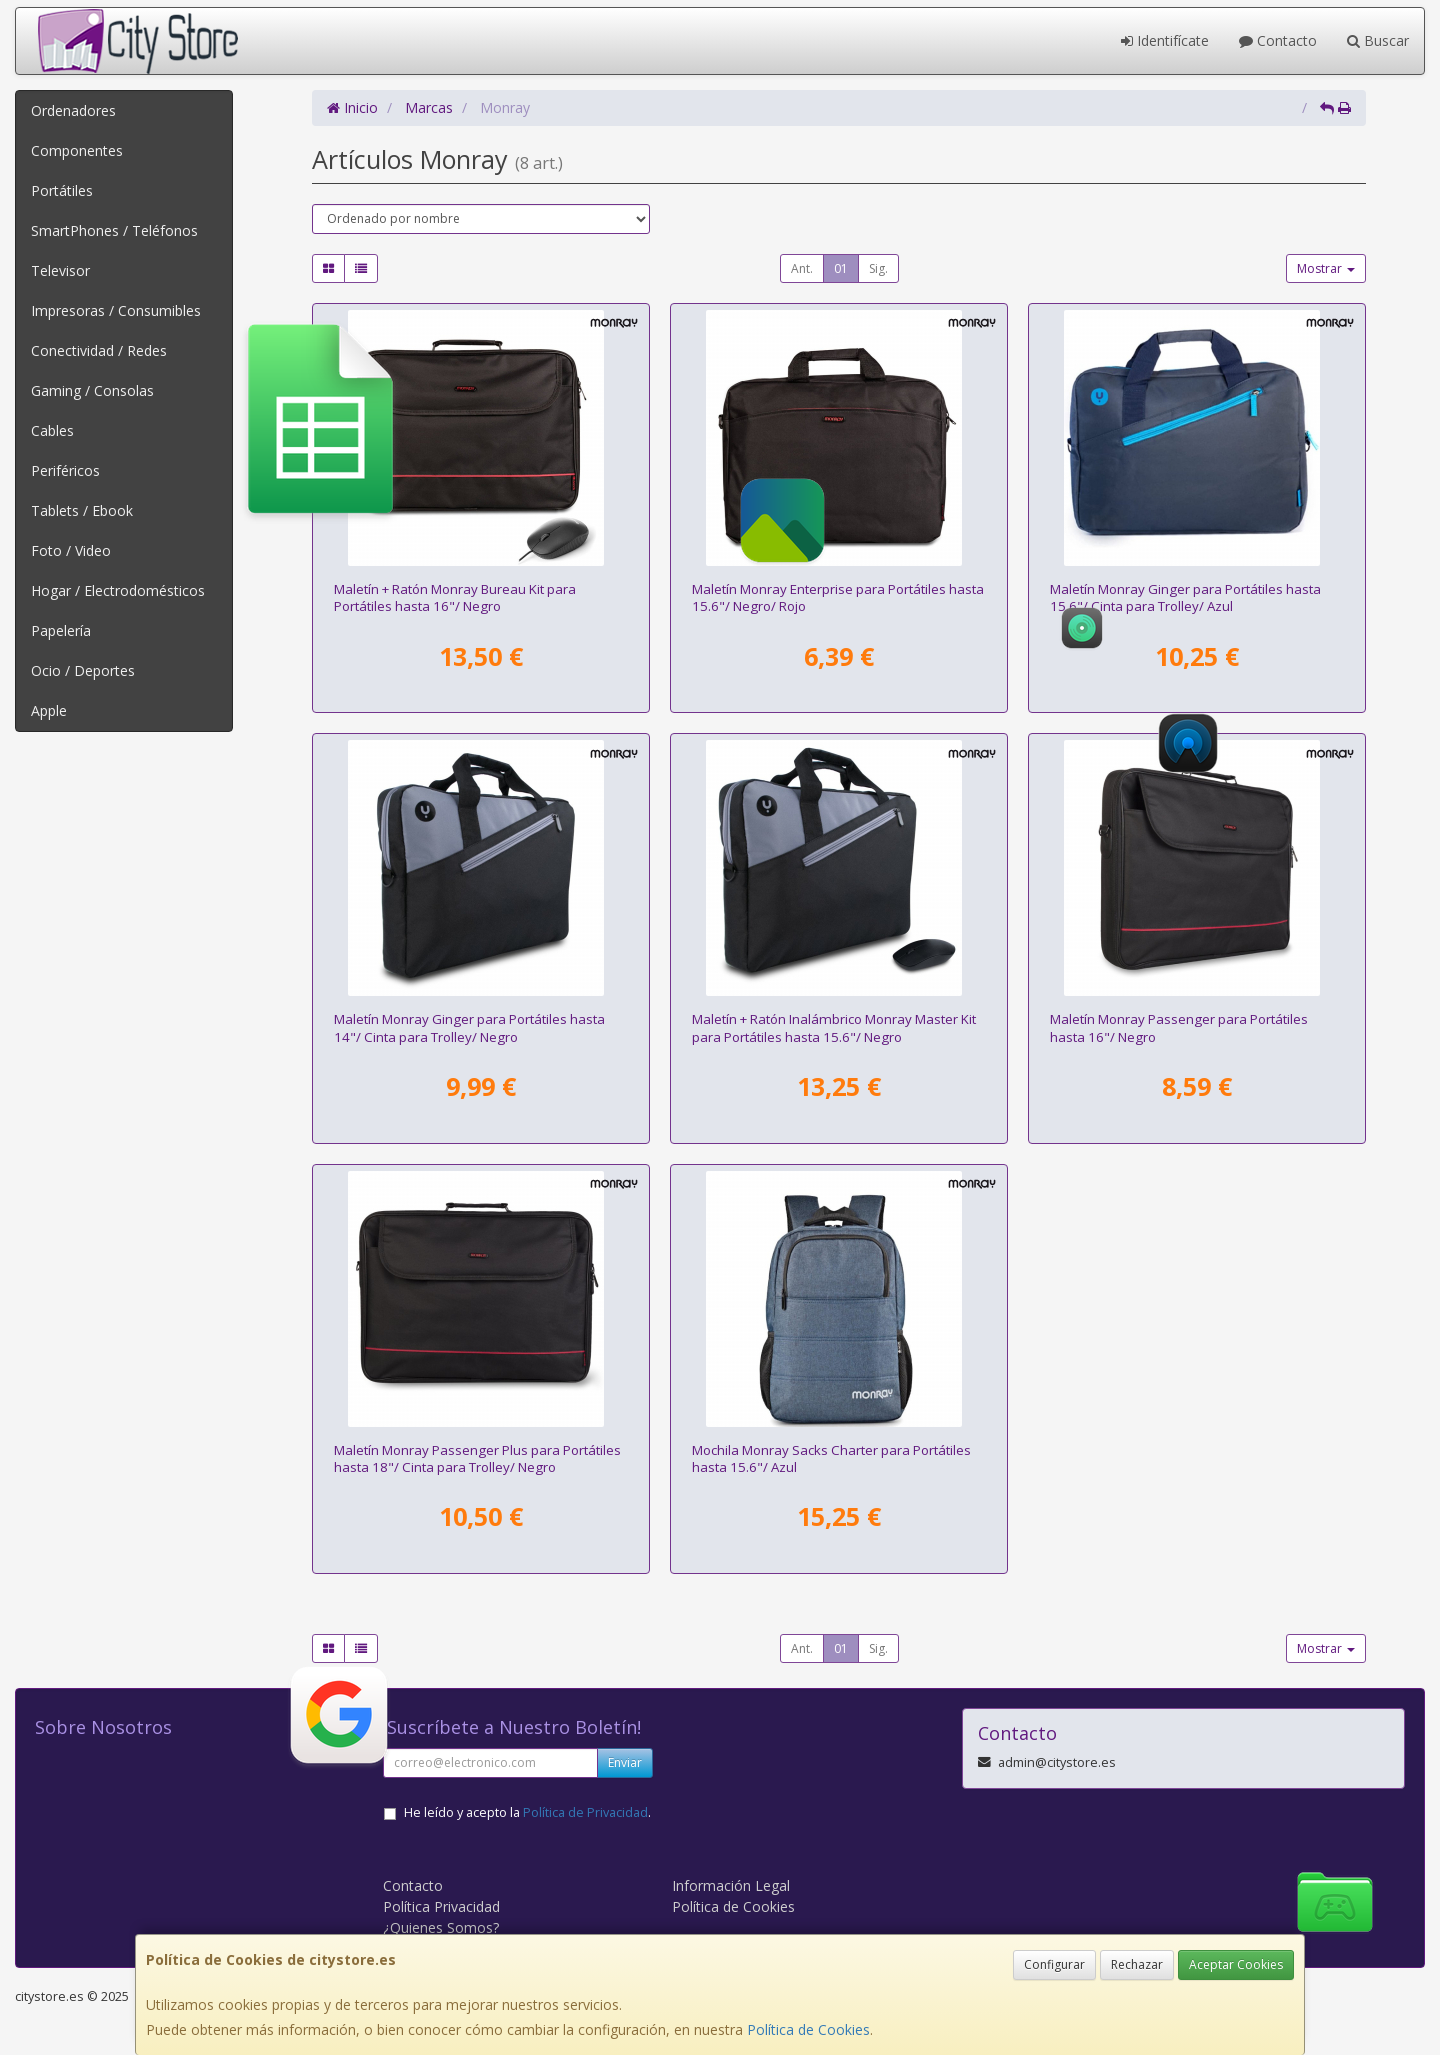 This screenshot has height=2055, width=1440. I want to click on open xpano panorama stitching app, so click(782, 520).